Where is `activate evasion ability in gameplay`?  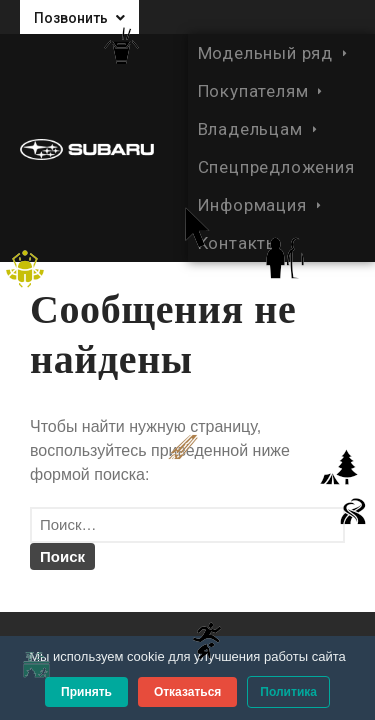 activate evasion ability in gameplay is located at coordinates (36, 664).